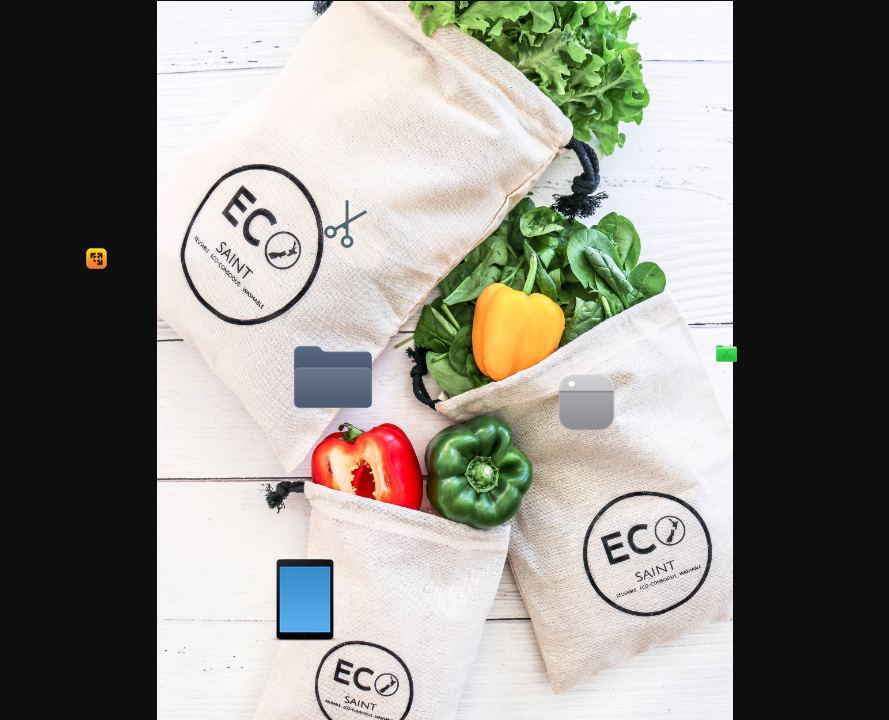  Describe the element at coordinates (726, 353) in the screenshot. I see `open templates folder` at that location.